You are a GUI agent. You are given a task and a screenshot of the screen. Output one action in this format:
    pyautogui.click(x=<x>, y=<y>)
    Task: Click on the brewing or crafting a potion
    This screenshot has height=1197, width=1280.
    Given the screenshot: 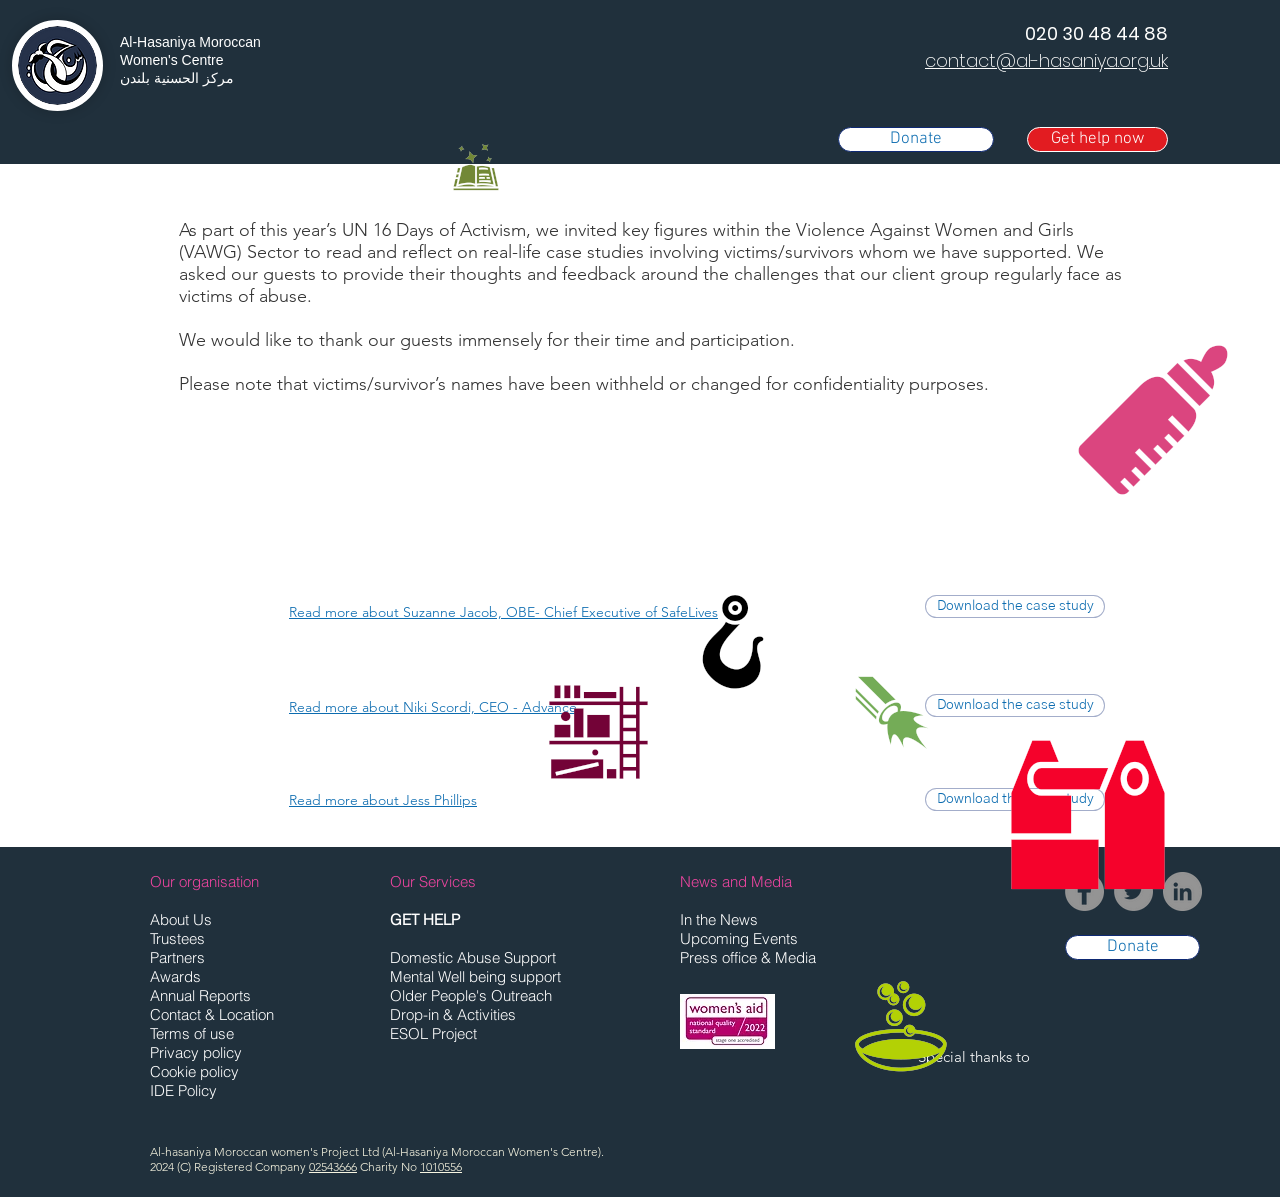 What is the action you would take?
    pyautogui.click(x=901, y=1026)
    